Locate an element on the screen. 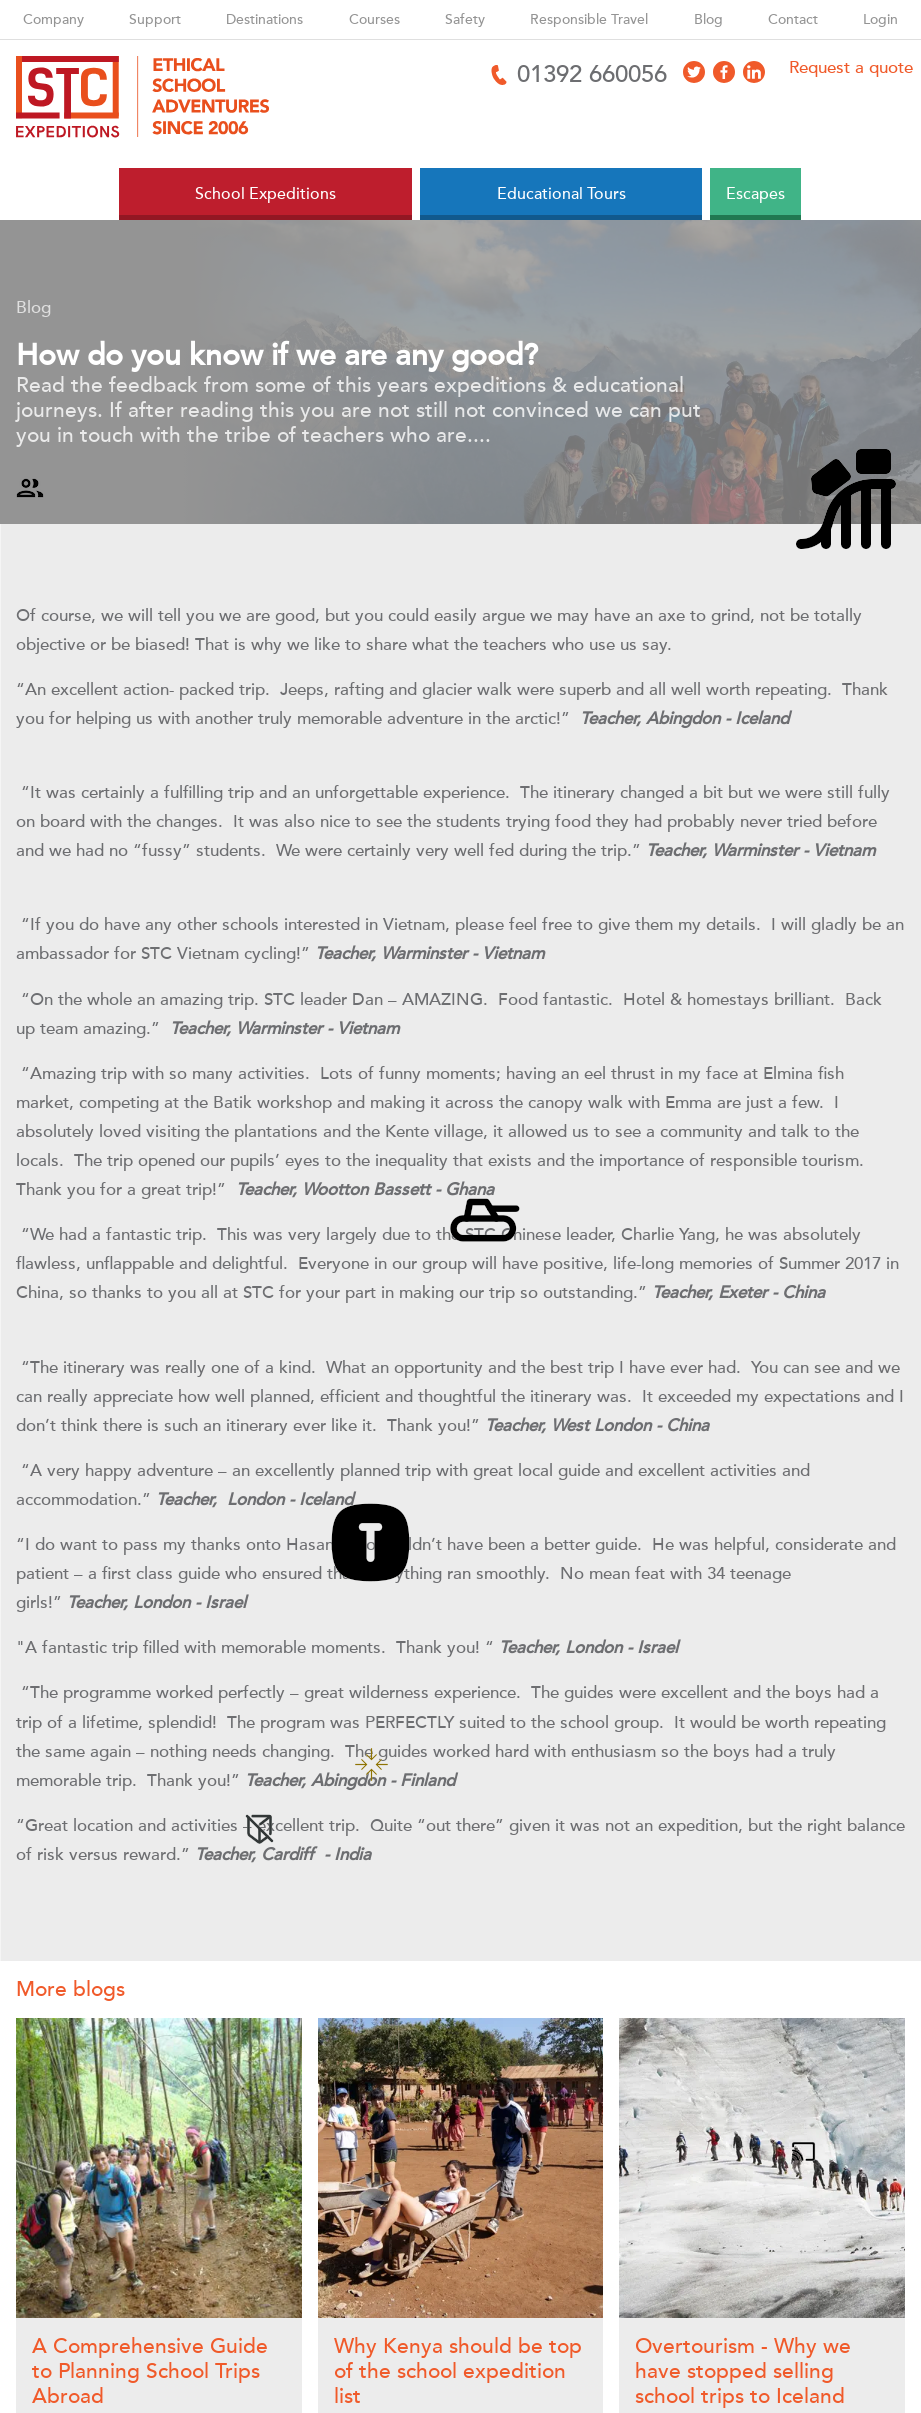 The height and width of the screenshot is (2413, 921). cast your screen to a nearby device is located at coordinates (803, 2151).